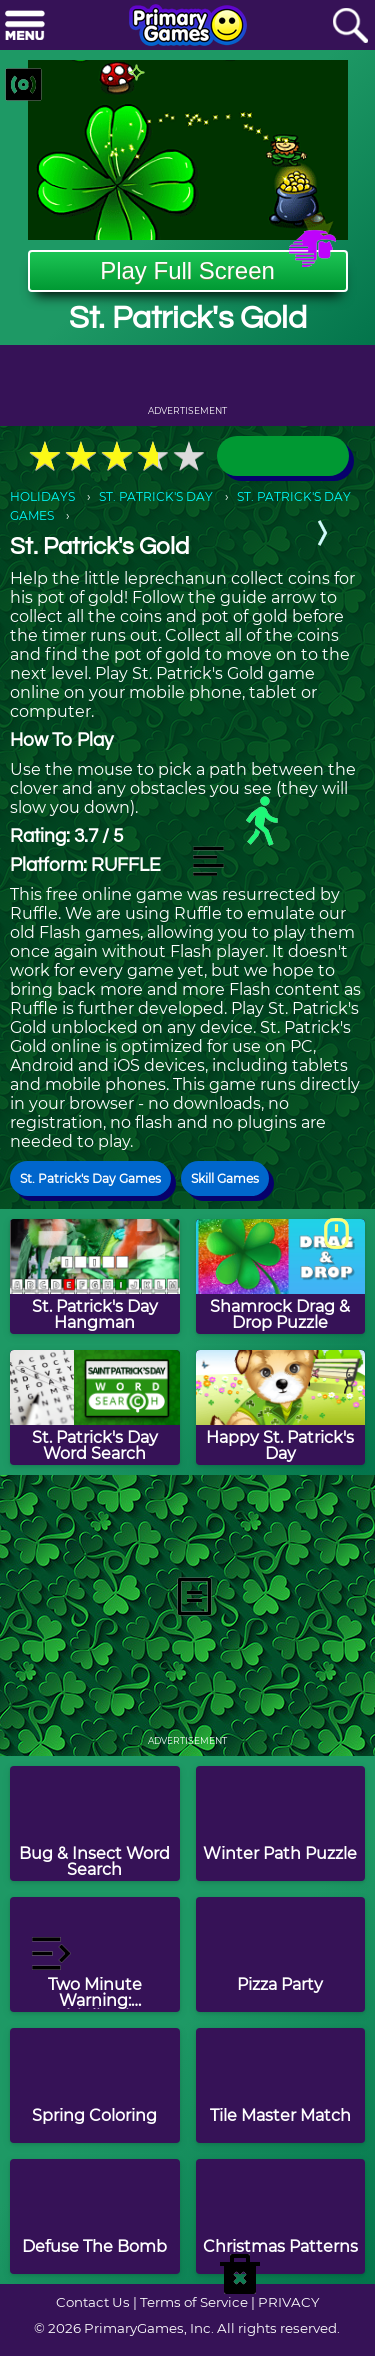  What do you see at coordinates (23, 84) in the screenshot?
I see `enable surround sound audio` at bounding box center [23, 84].